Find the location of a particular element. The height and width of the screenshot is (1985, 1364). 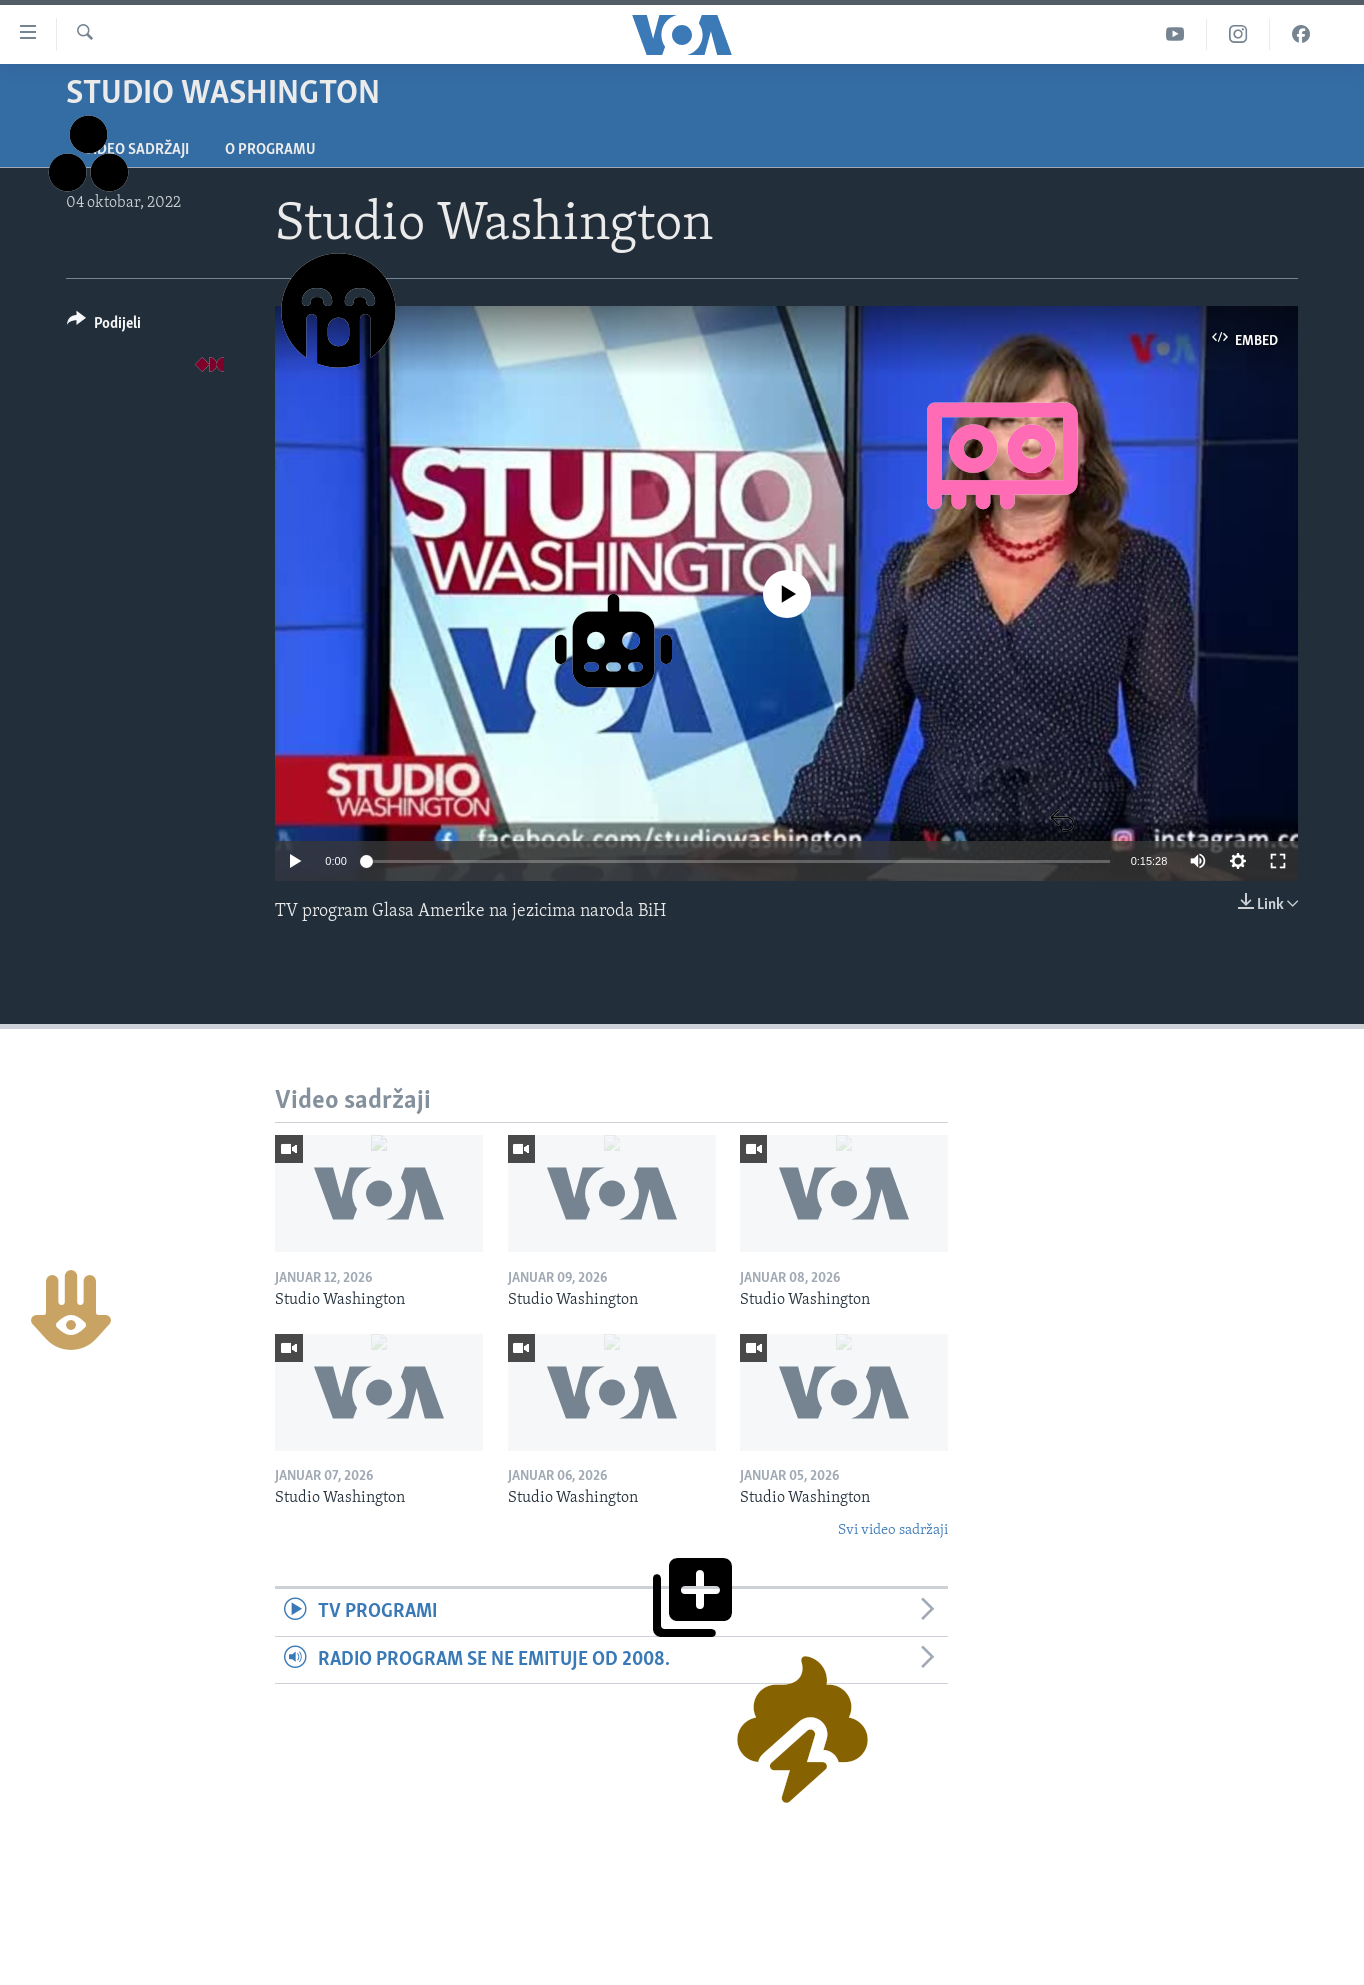

42 school / 42 group logo is located at coordinates (209, 364).